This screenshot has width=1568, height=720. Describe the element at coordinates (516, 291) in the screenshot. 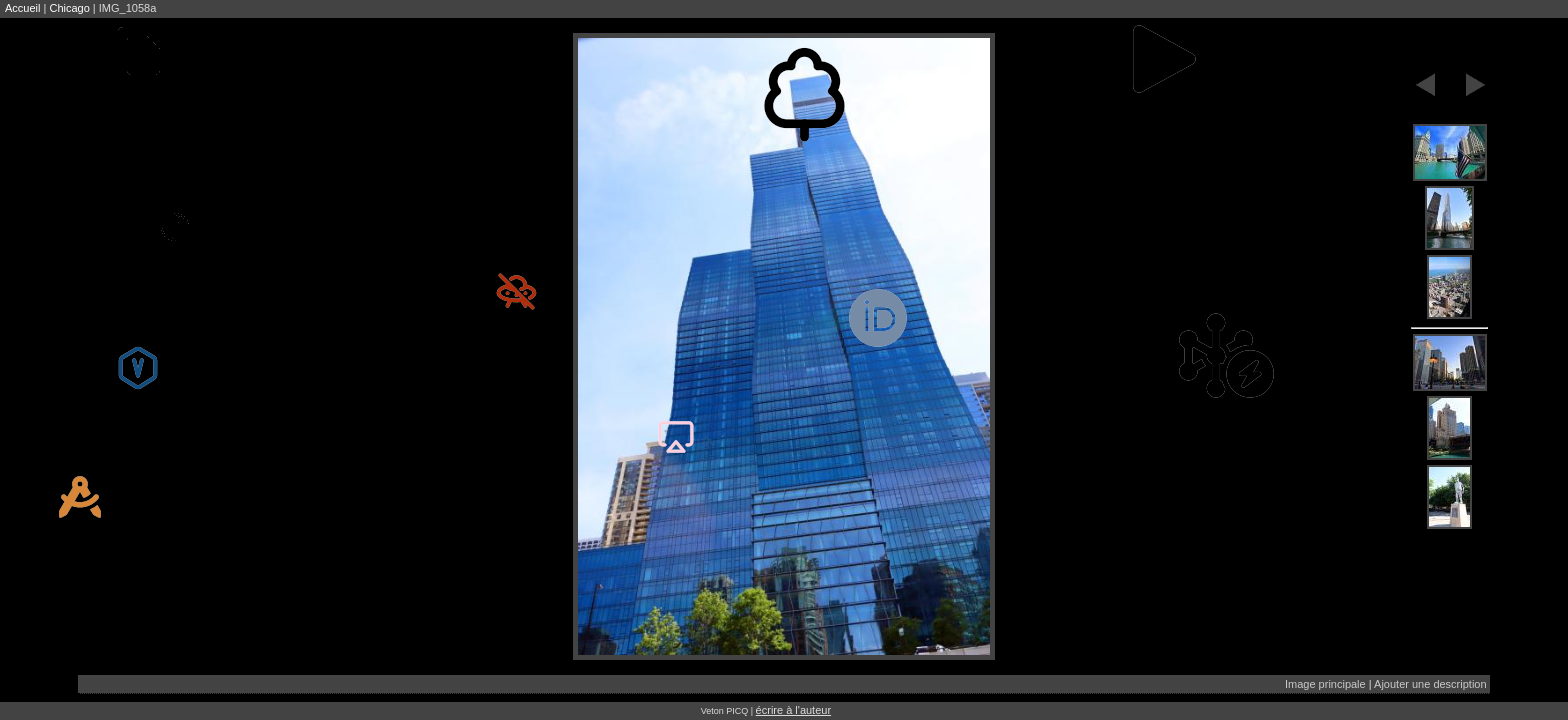

I see `disable UFO or alien-themed mode` at that location.